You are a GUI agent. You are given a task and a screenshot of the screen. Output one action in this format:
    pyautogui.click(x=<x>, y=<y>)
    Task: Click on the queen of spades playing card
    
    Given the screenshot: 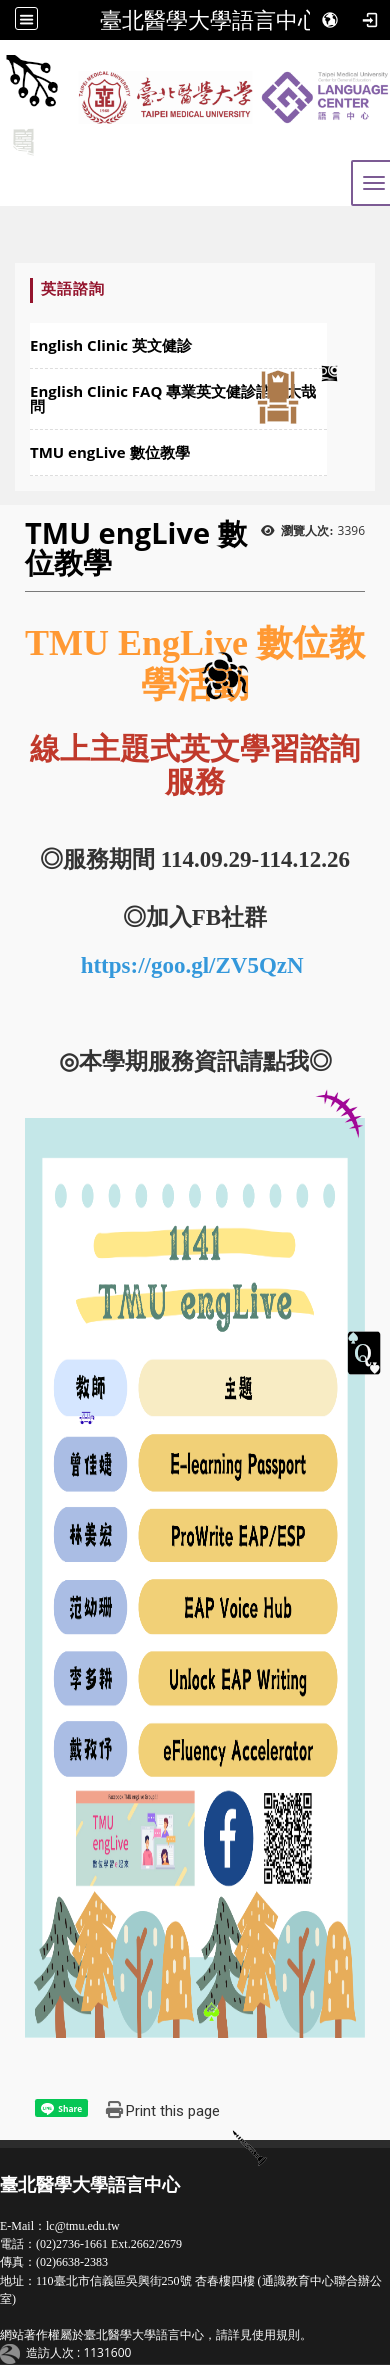 What is the action you would take?
    pyautogui.click(x=364, y=1353)
    